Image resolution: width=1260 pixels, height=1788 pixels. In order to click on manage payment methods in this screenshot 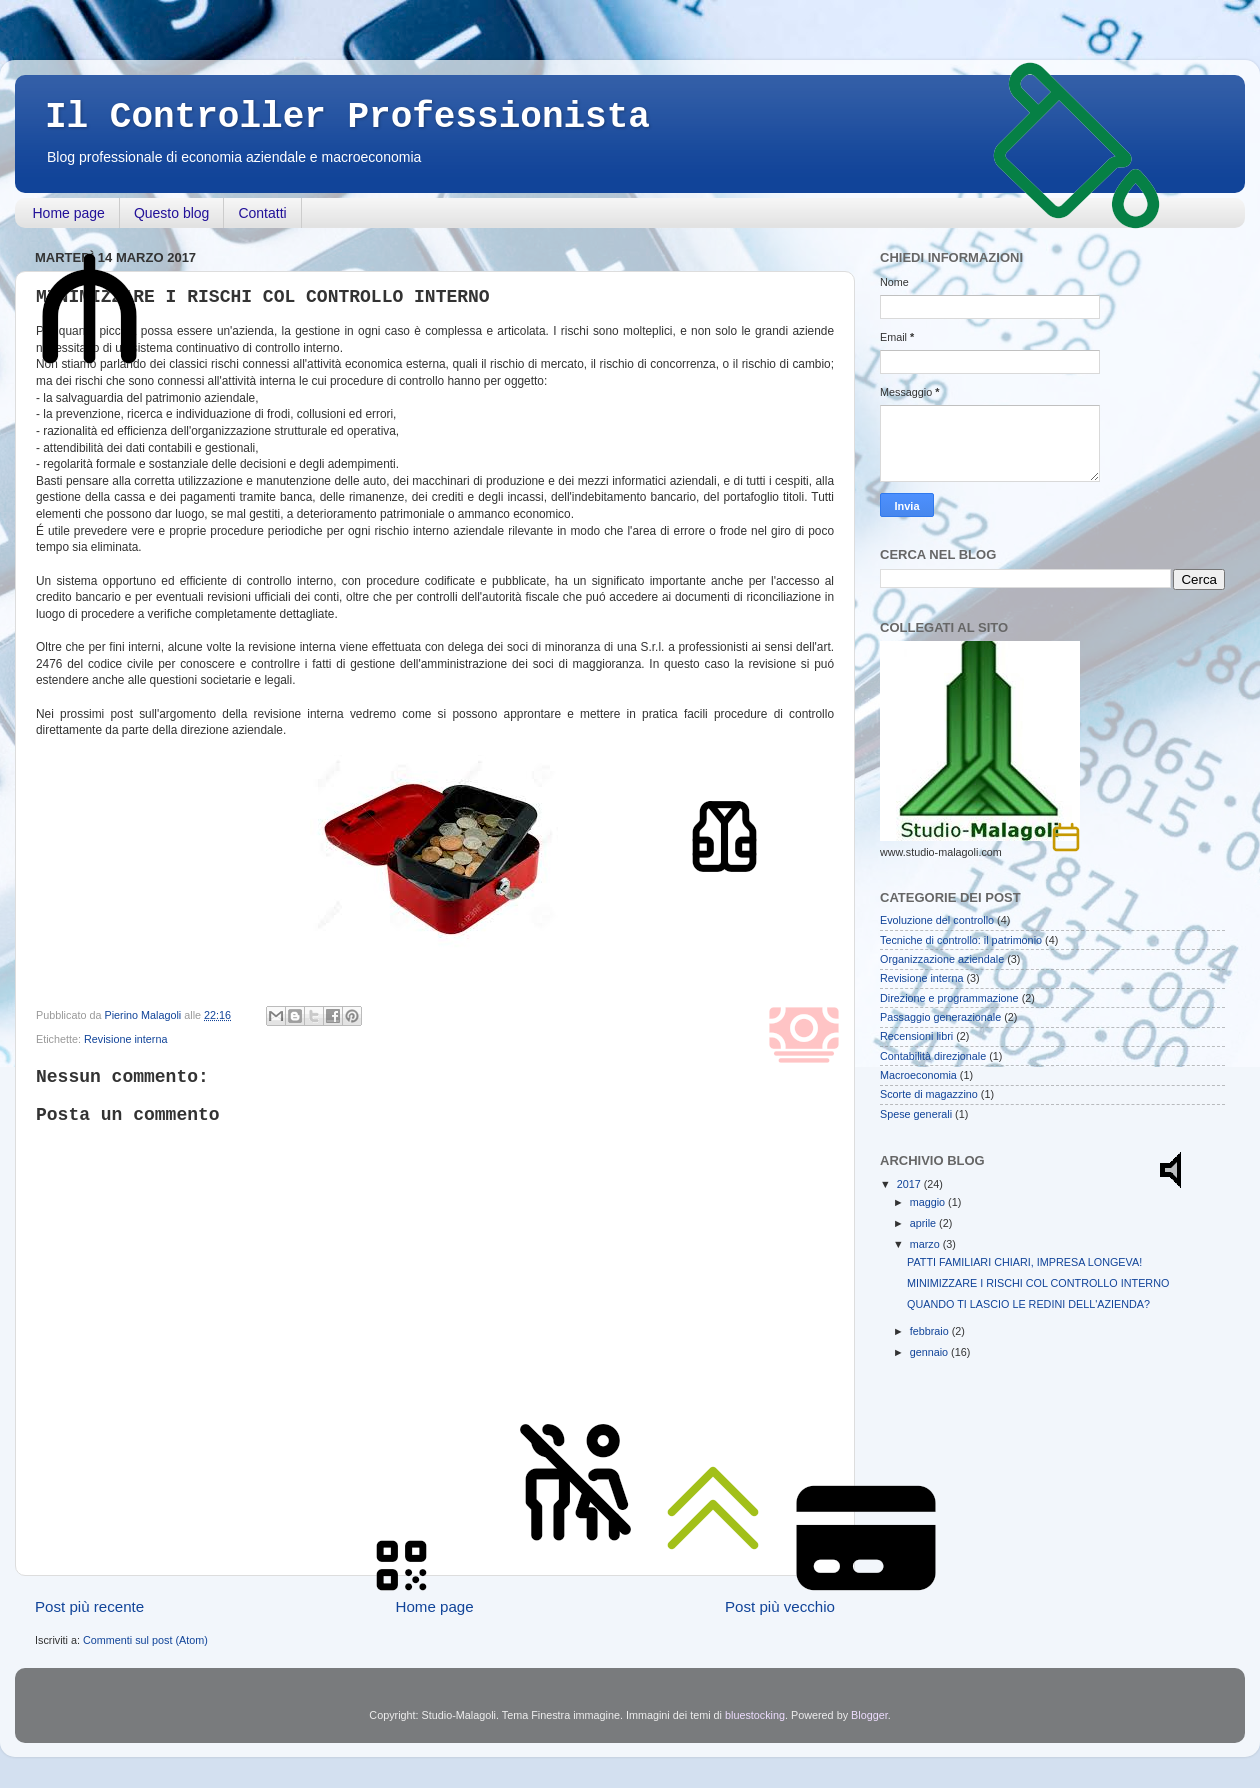, I will do `click(866, 1538)`.